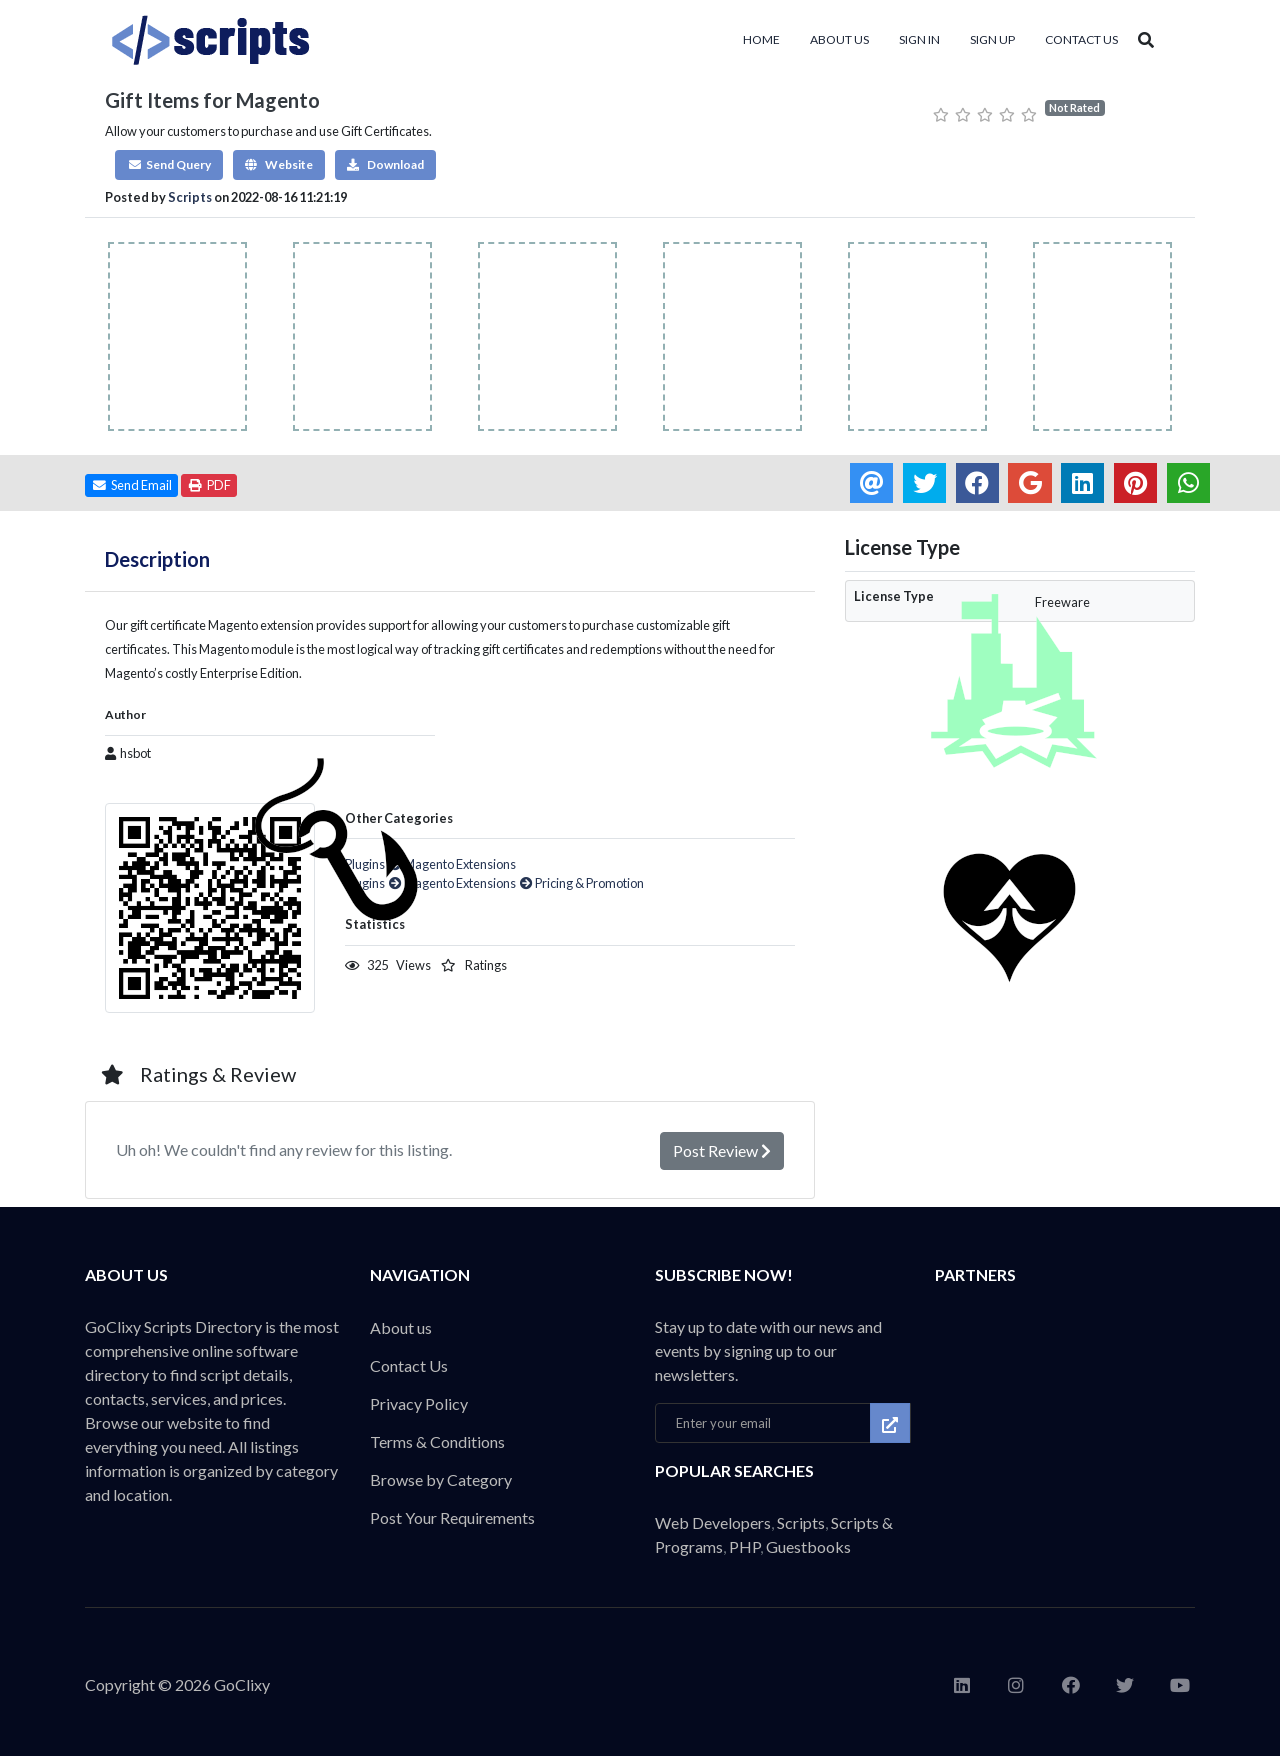 The height and width of the screenshot is (1756, 1280). What do you see at coordinates (1014, 681) in the screenshot?
I see `capture or claim a territory` at bounding box center [1014, 681].